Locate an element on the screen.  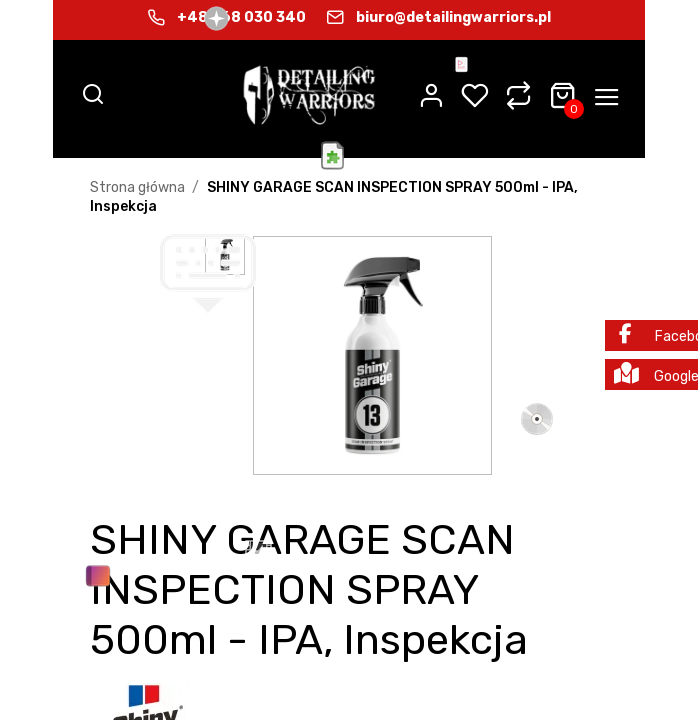
remove trust status from a bluetooth device is located at coordinates (216, 18).